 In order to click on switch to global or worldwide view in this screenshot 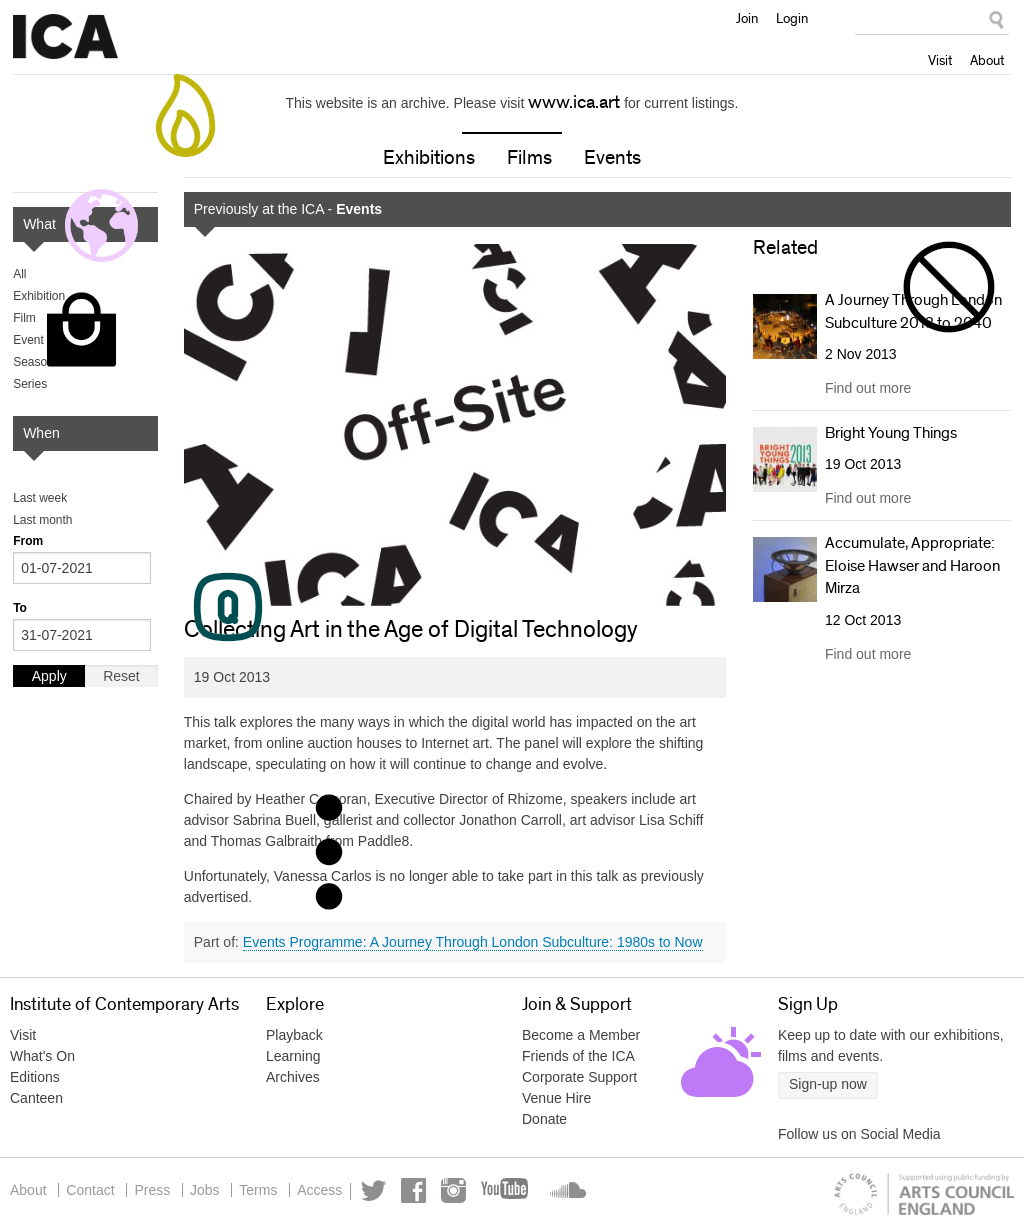, I will do `click(101, 225)`.